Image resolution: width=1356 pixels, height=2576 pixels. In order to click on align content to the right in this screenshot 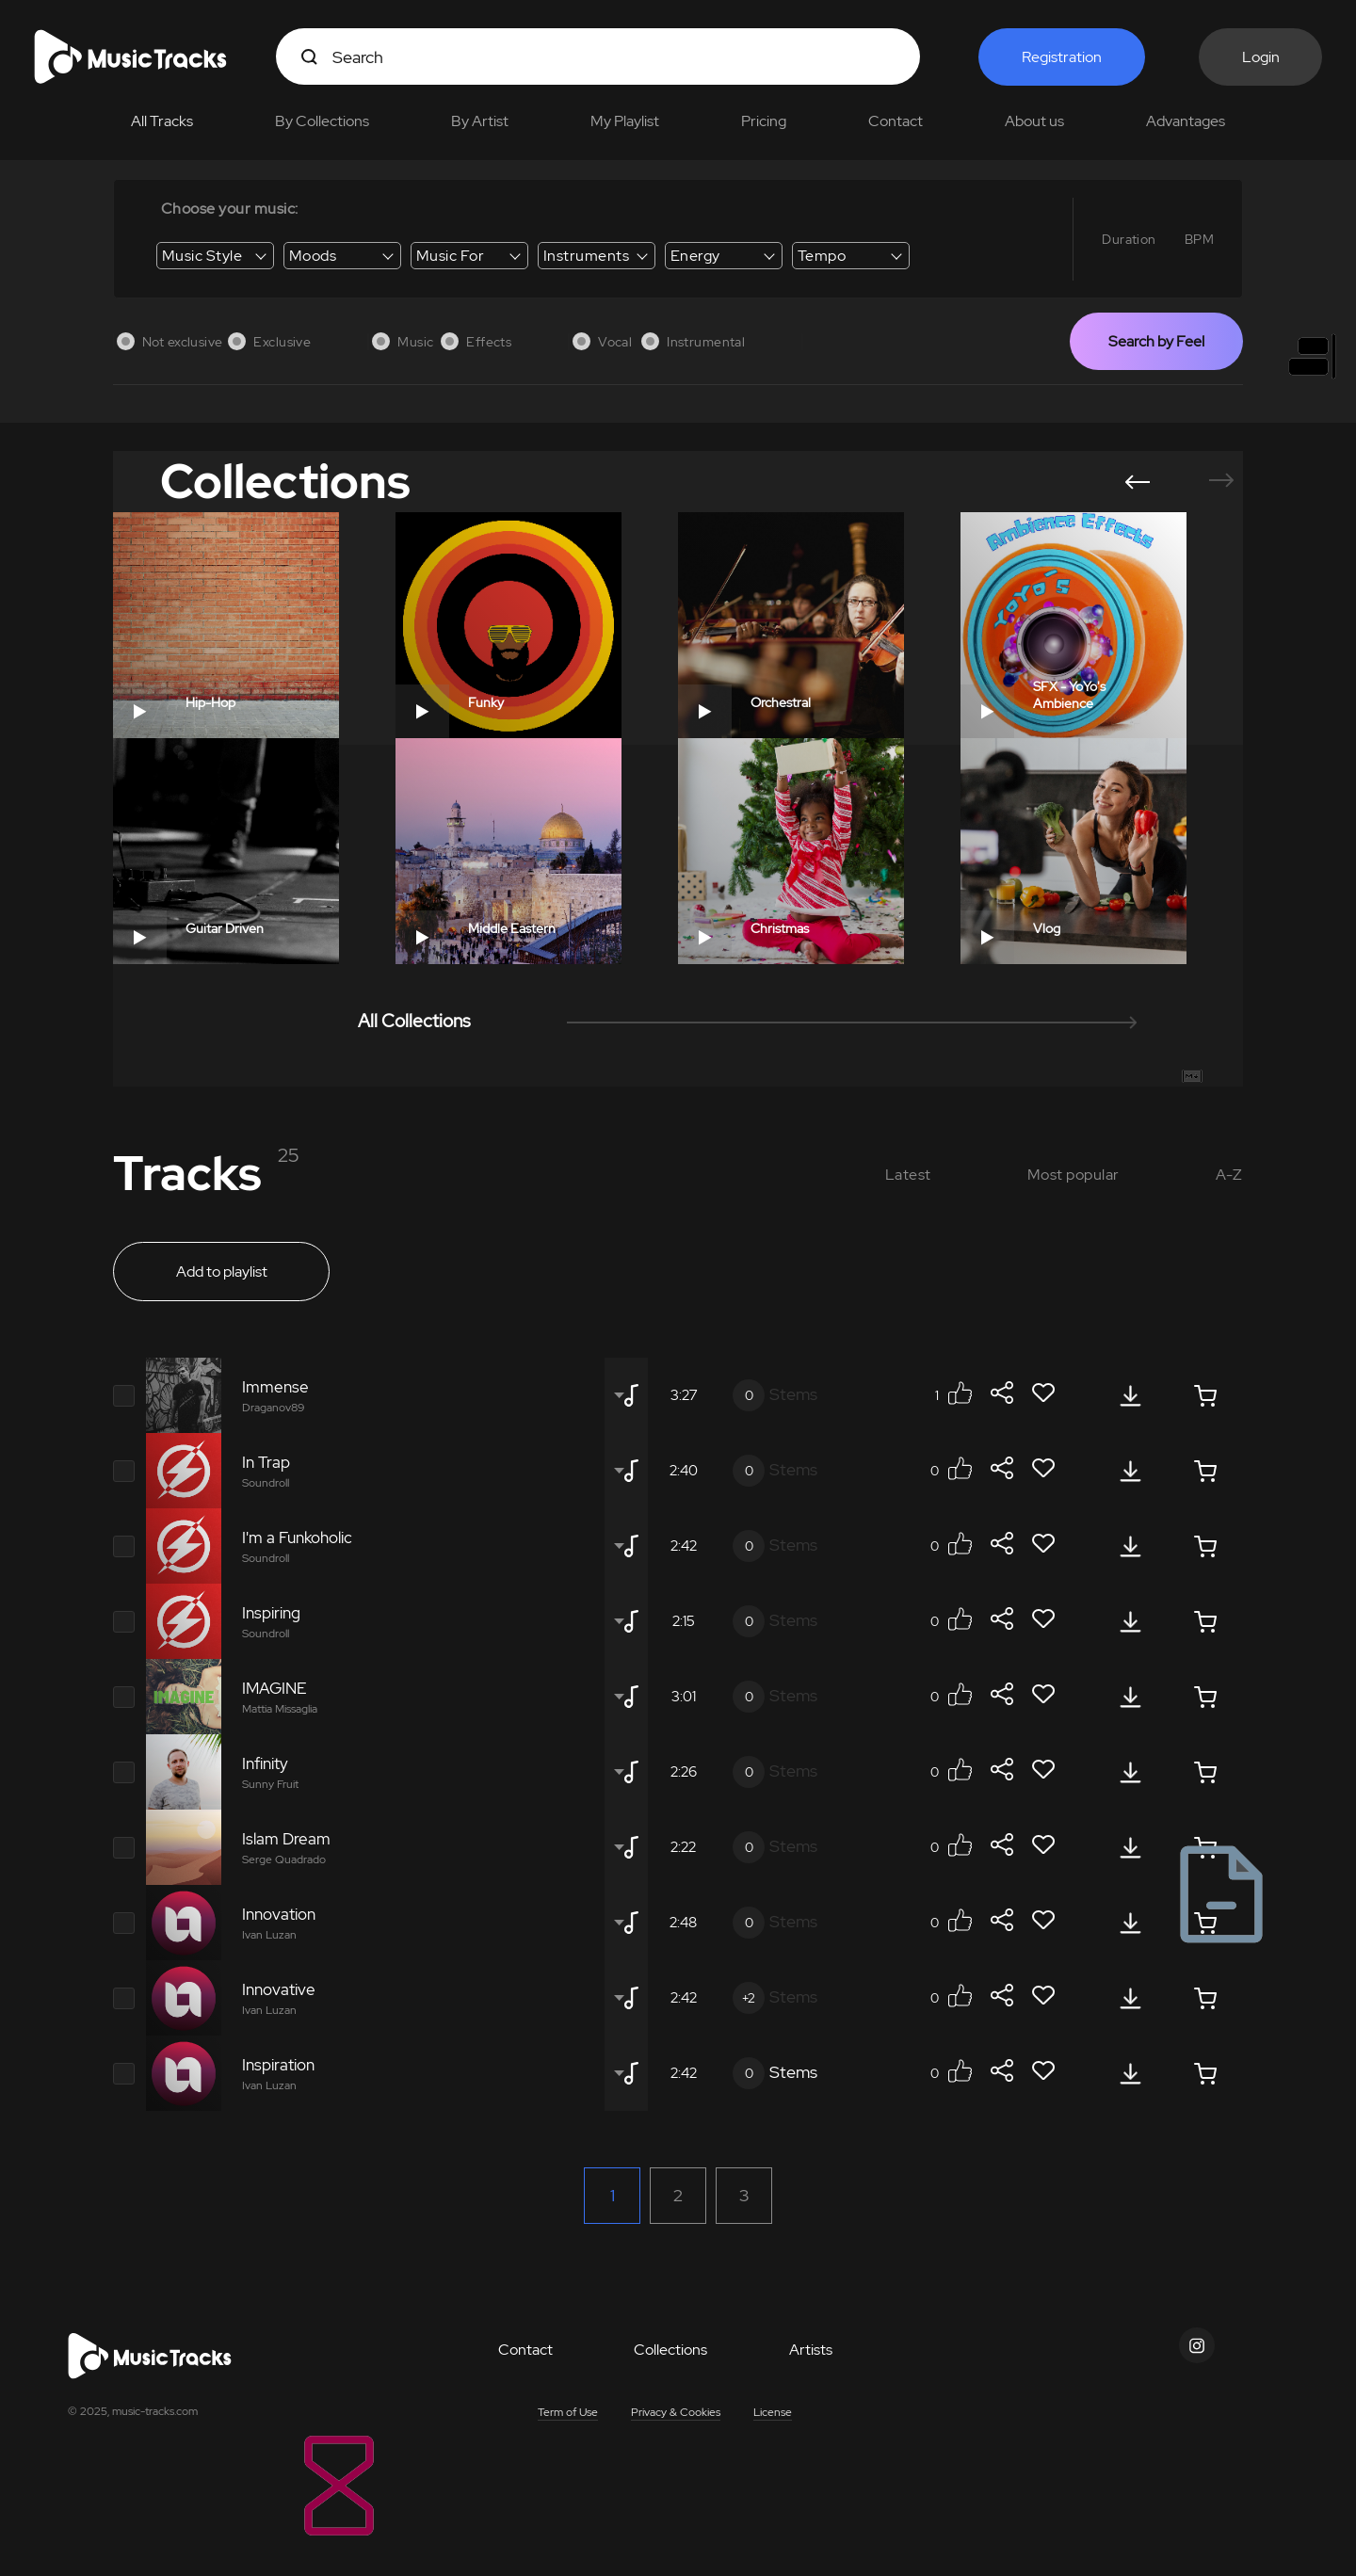, I will do `click(1313, 356)`.